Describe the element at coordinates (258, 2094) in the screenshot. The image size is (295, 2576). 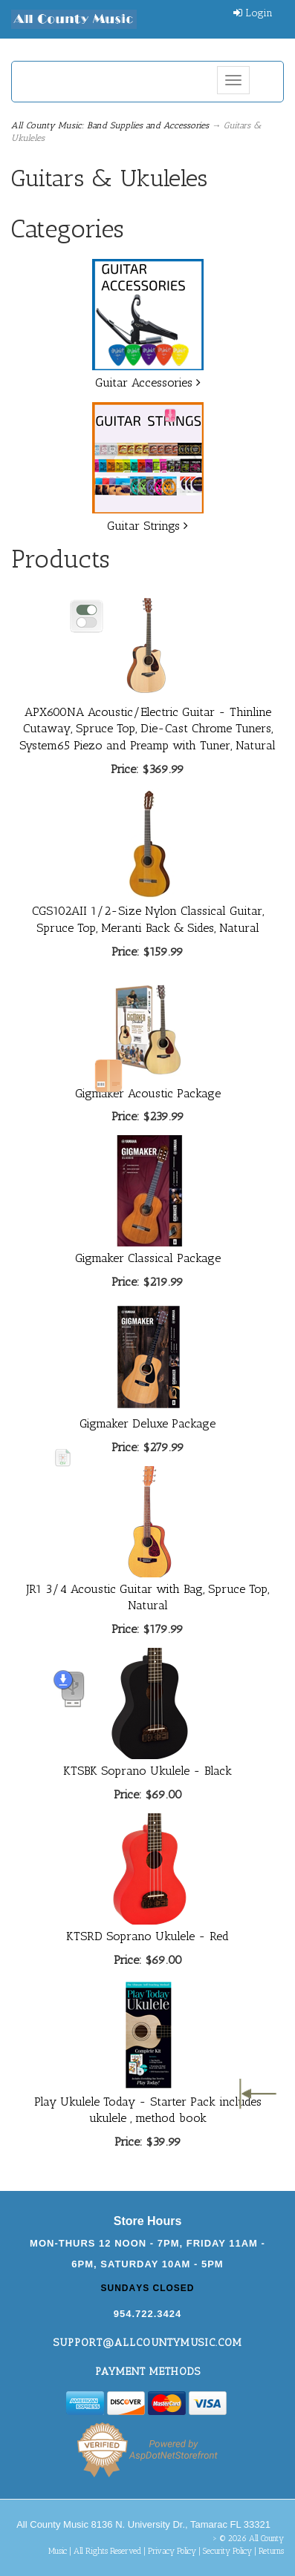
I see `go to the first item in a list or sequence` at that location.